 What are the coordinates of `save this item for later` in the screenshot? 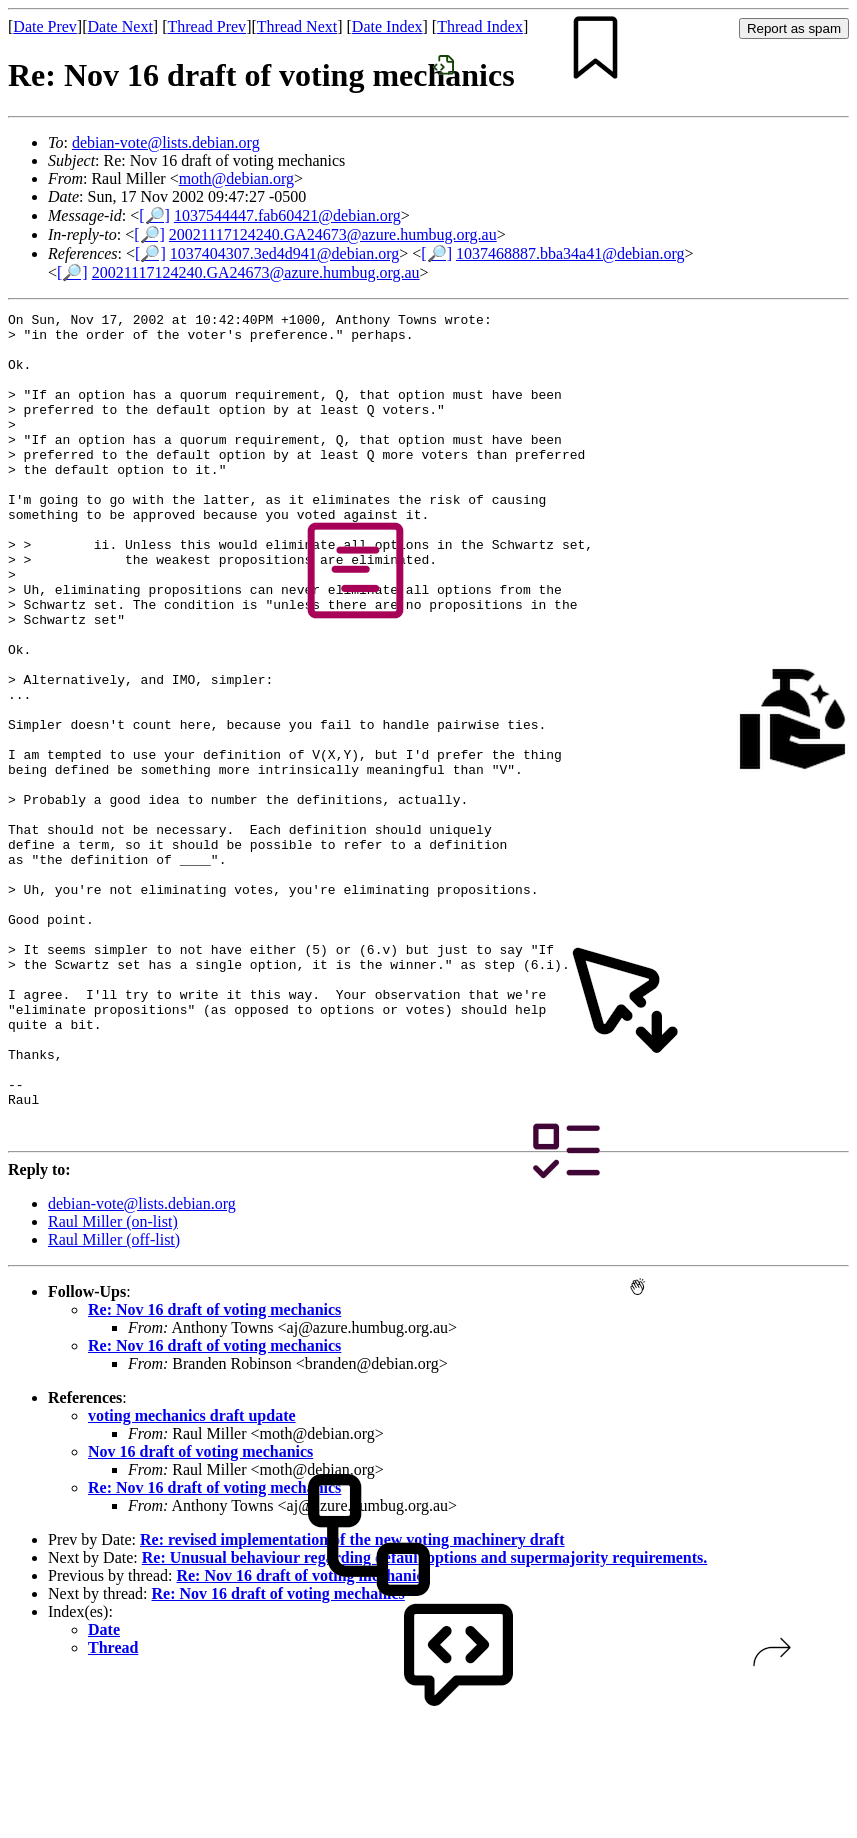 It's located at (595, 47).